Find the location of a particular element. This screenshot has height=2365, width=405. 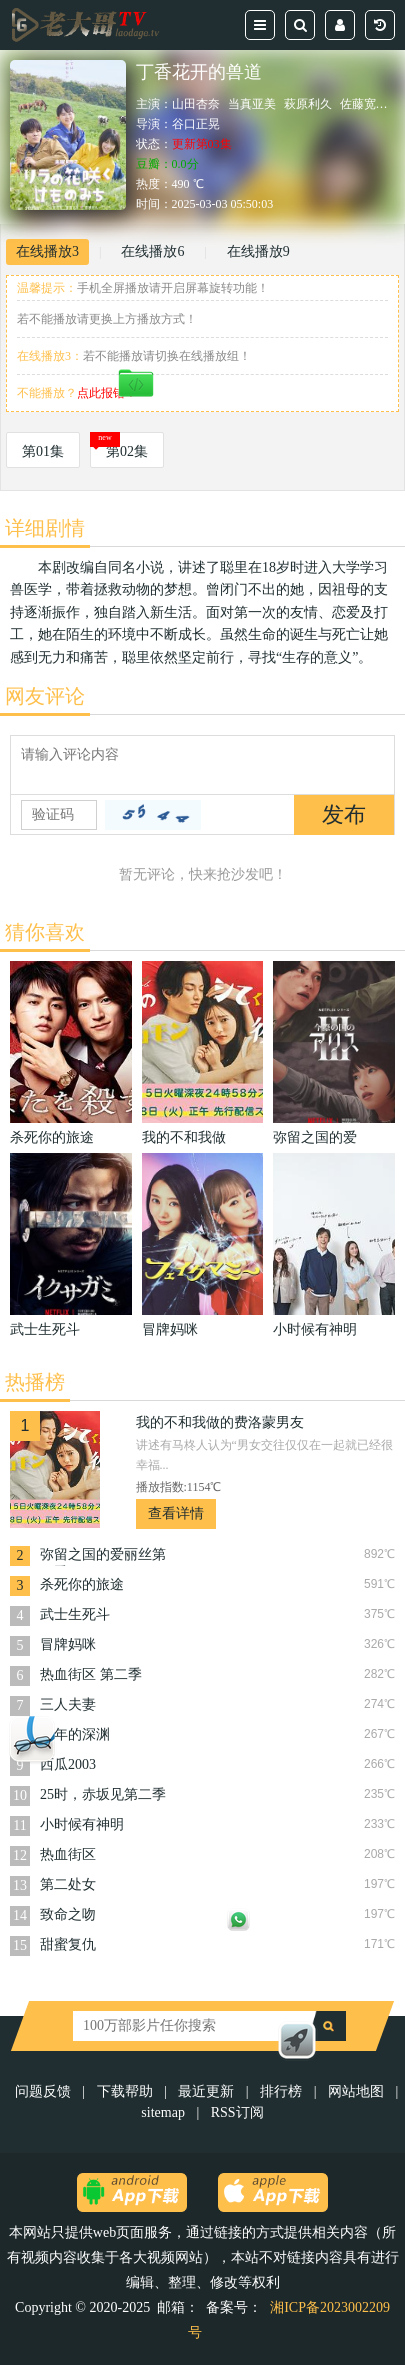

open your code projects folder is located at coordinates (136, 383).